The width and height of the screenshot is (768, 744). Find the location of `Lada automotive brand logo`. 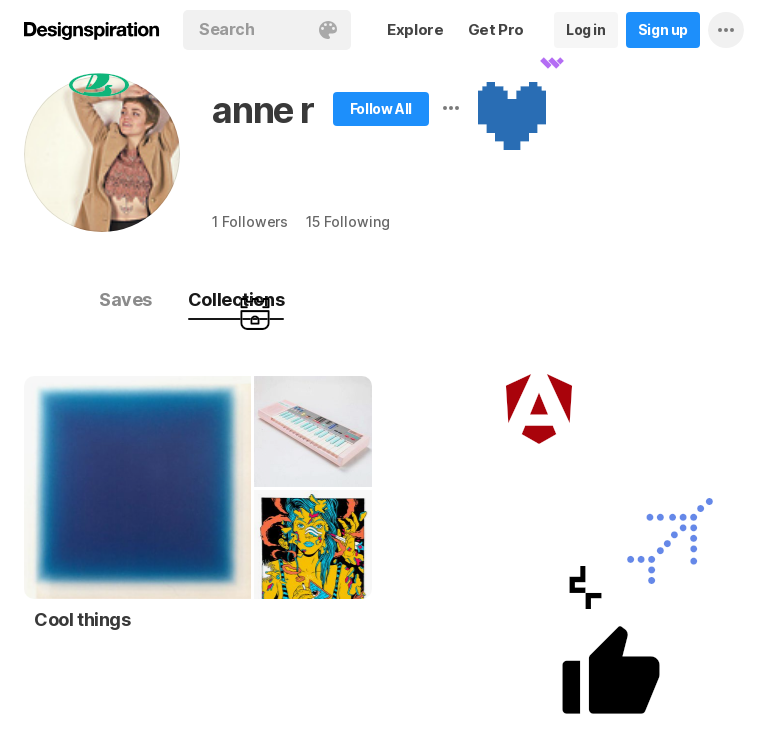

Lada automotive brand logo is located at coordinates (99, 85).